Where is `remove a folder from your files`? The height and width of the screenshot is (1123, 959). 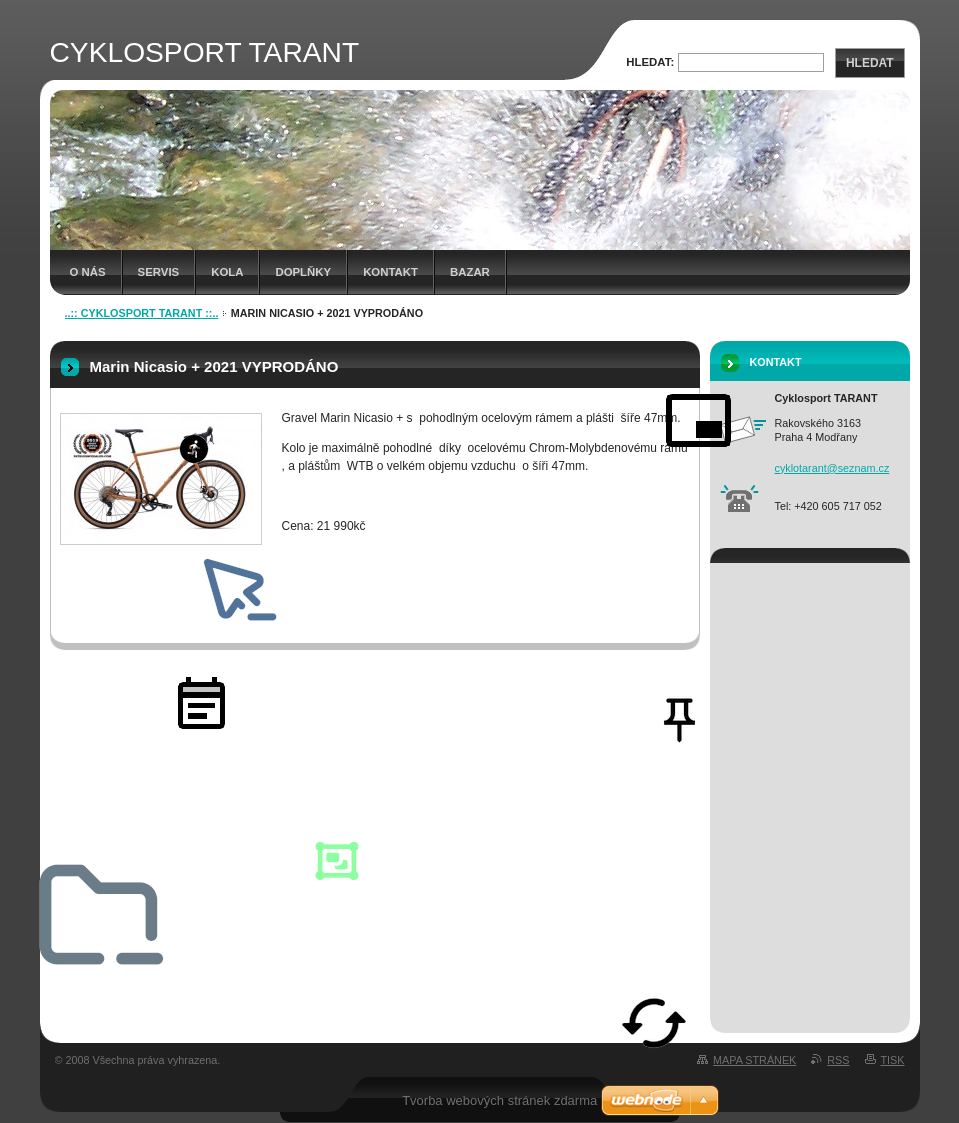 remove a folder from your files is located at coordinates (98, 917).